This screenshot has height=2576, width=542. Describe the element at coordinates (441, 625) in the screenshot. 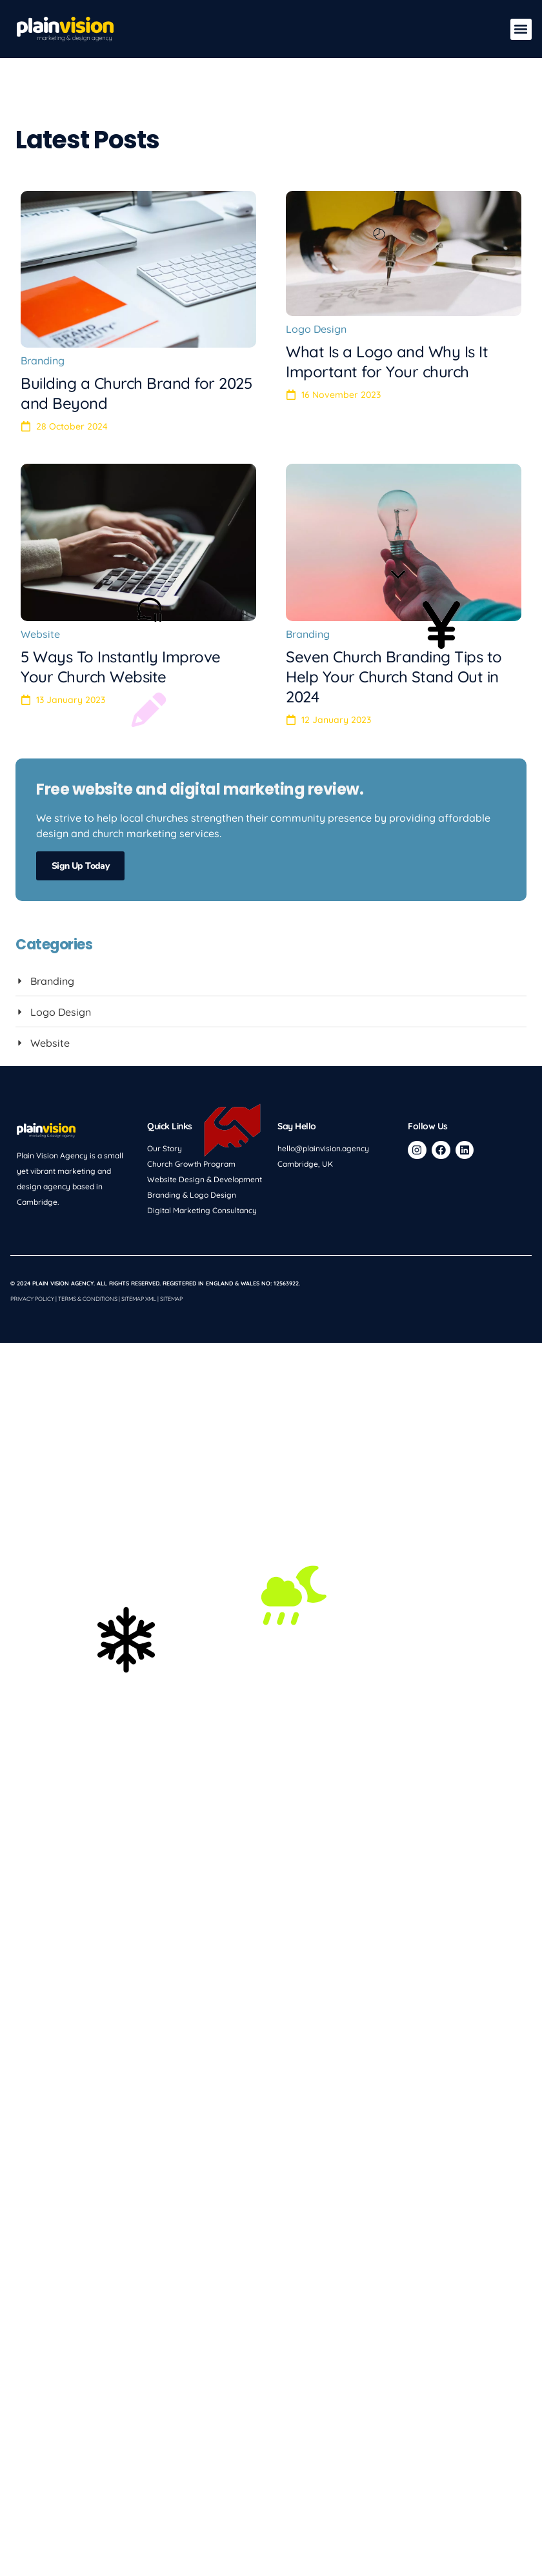

I see `indicates chinese yuan currency` at that location.